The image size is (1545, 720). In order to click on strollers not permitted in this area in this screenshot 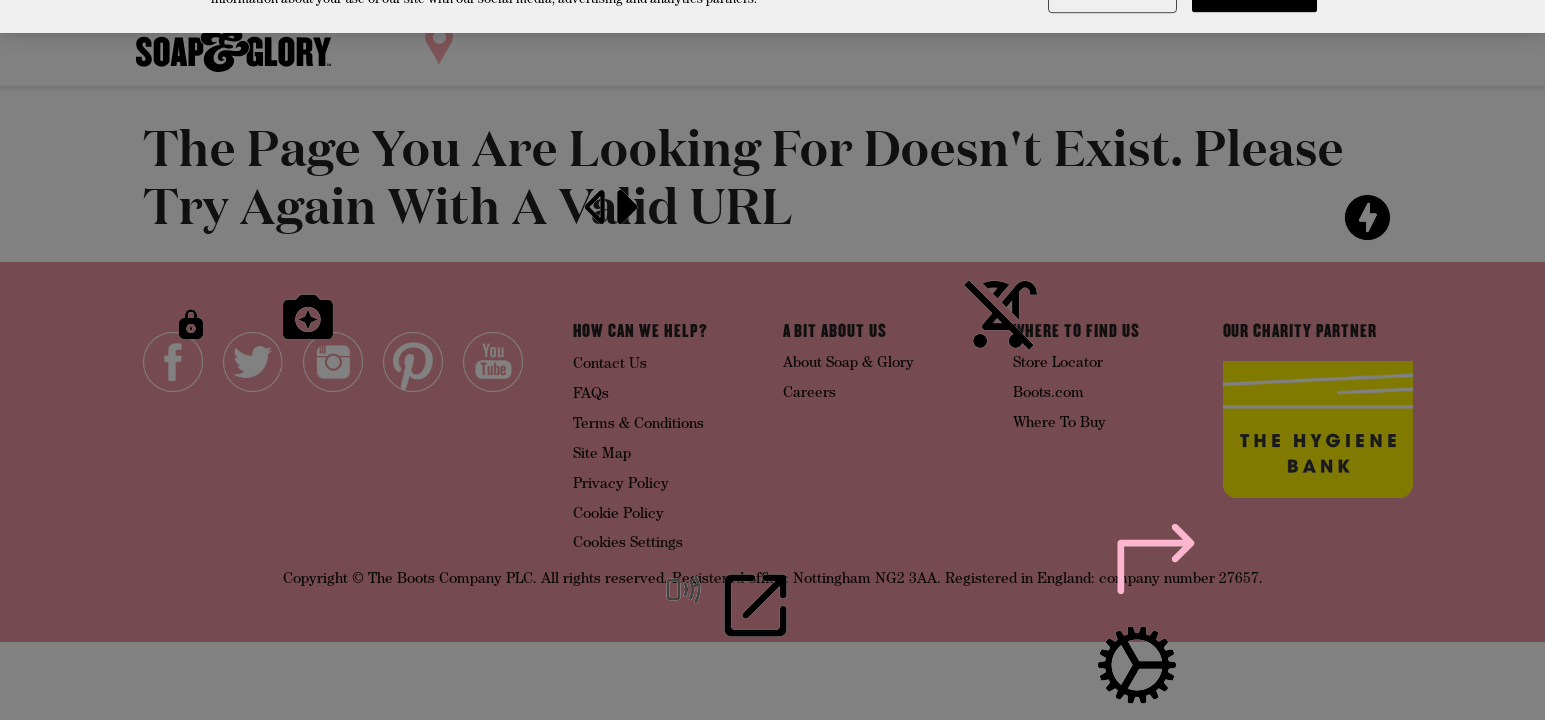, I will do `click(1001, 312)`.